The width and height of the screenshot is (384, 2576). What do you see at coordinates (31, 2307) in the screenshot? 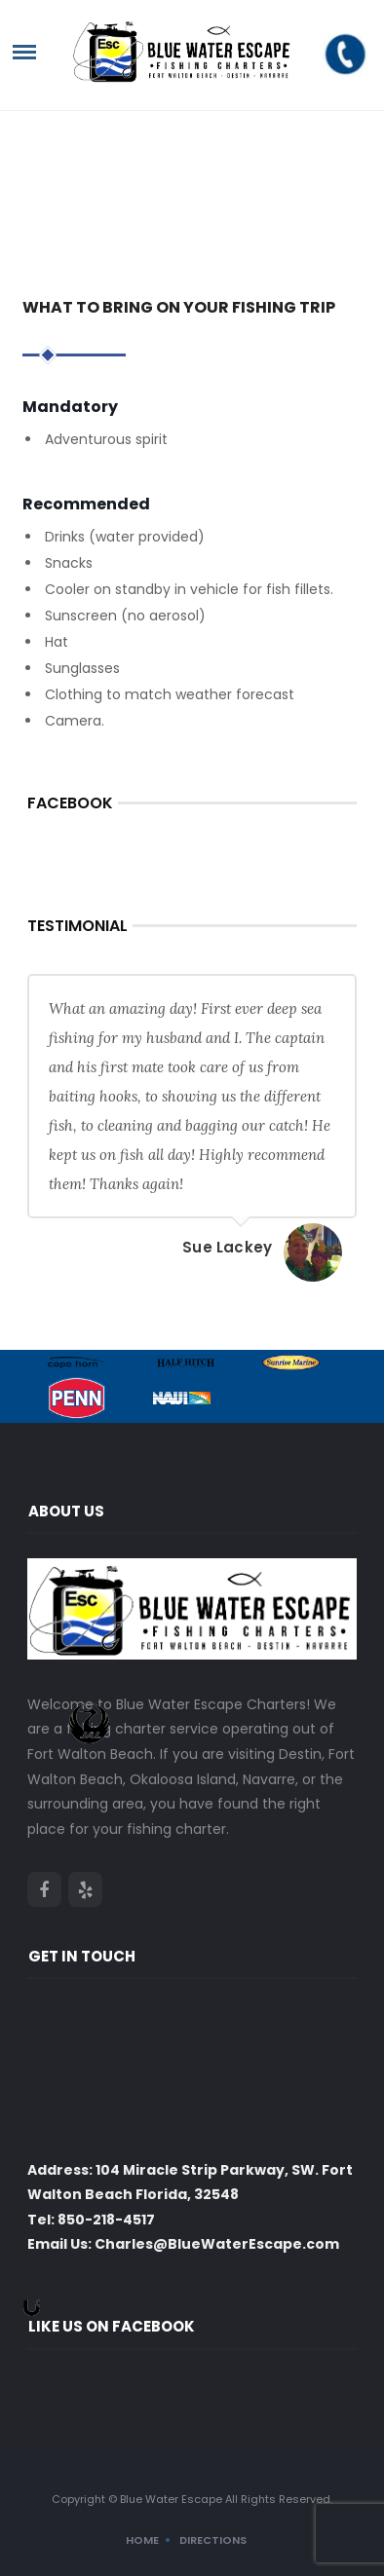
I see `ubiquiti networks company logo` at bounding box center [31, 2307].